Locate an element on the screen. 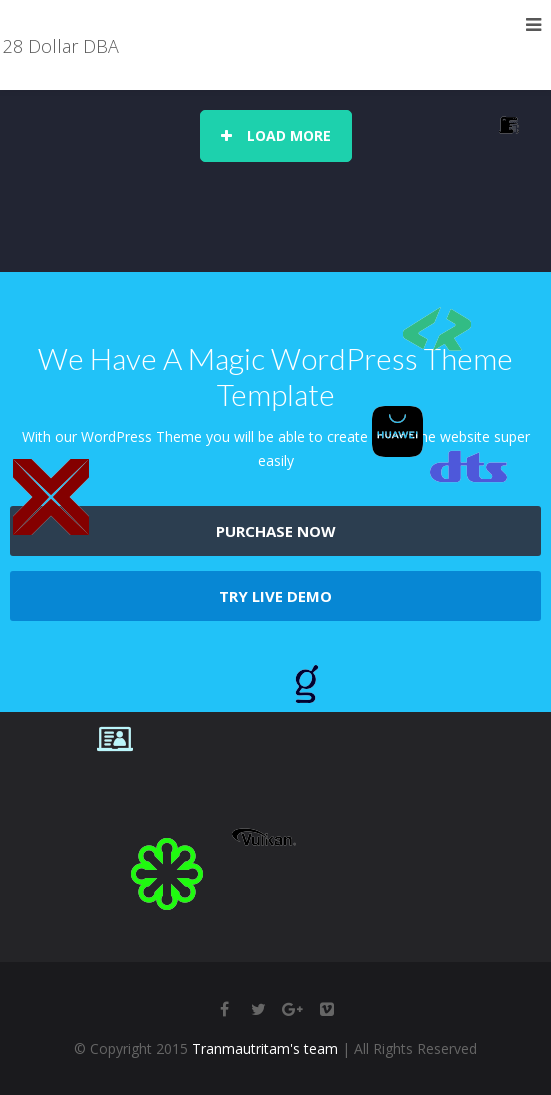 The height and width of the screenshot is (1095, 551). open Goodreads app is located at coordinates (307, 684).